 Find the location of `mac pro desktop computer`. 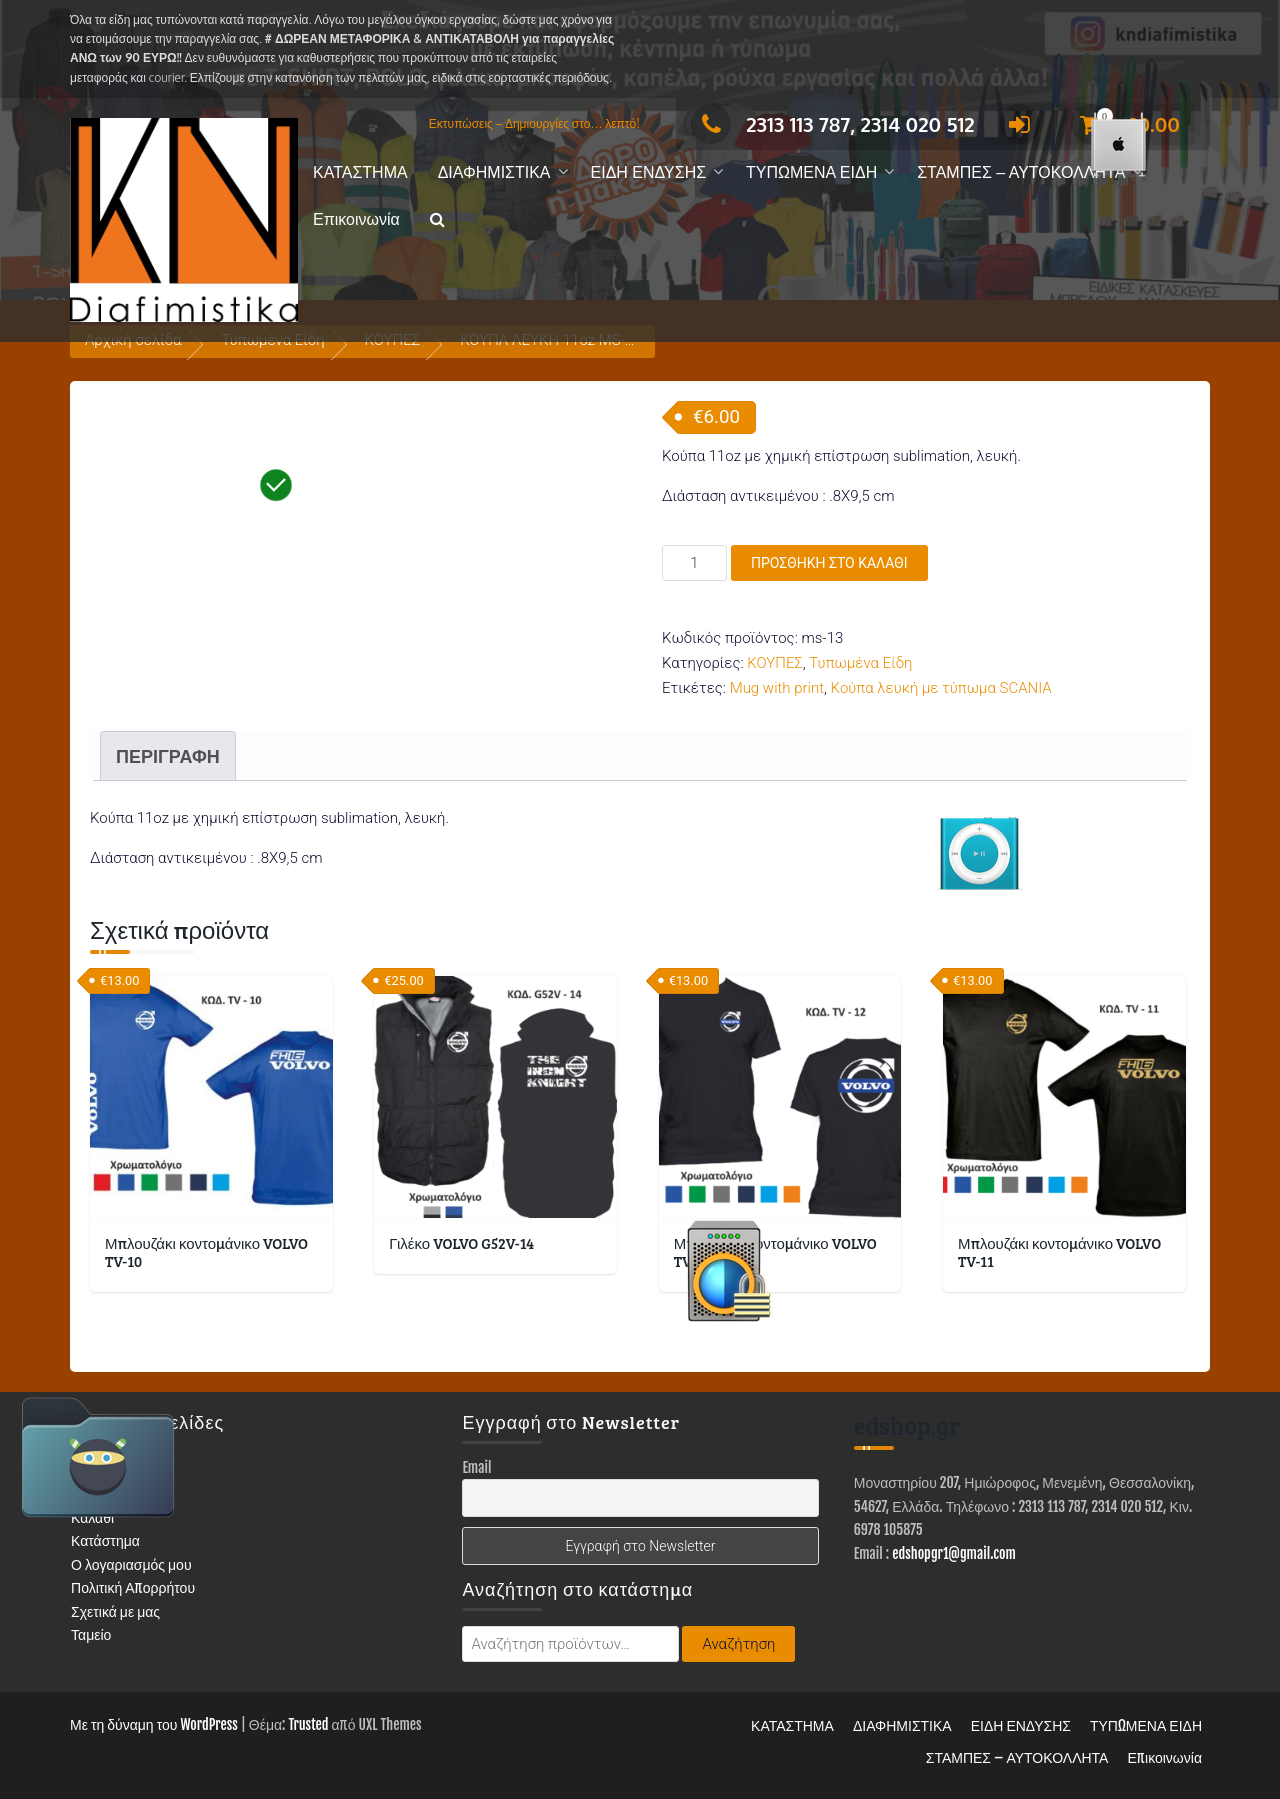

mac pro desktop computer is located at coordinates (1118, 145).